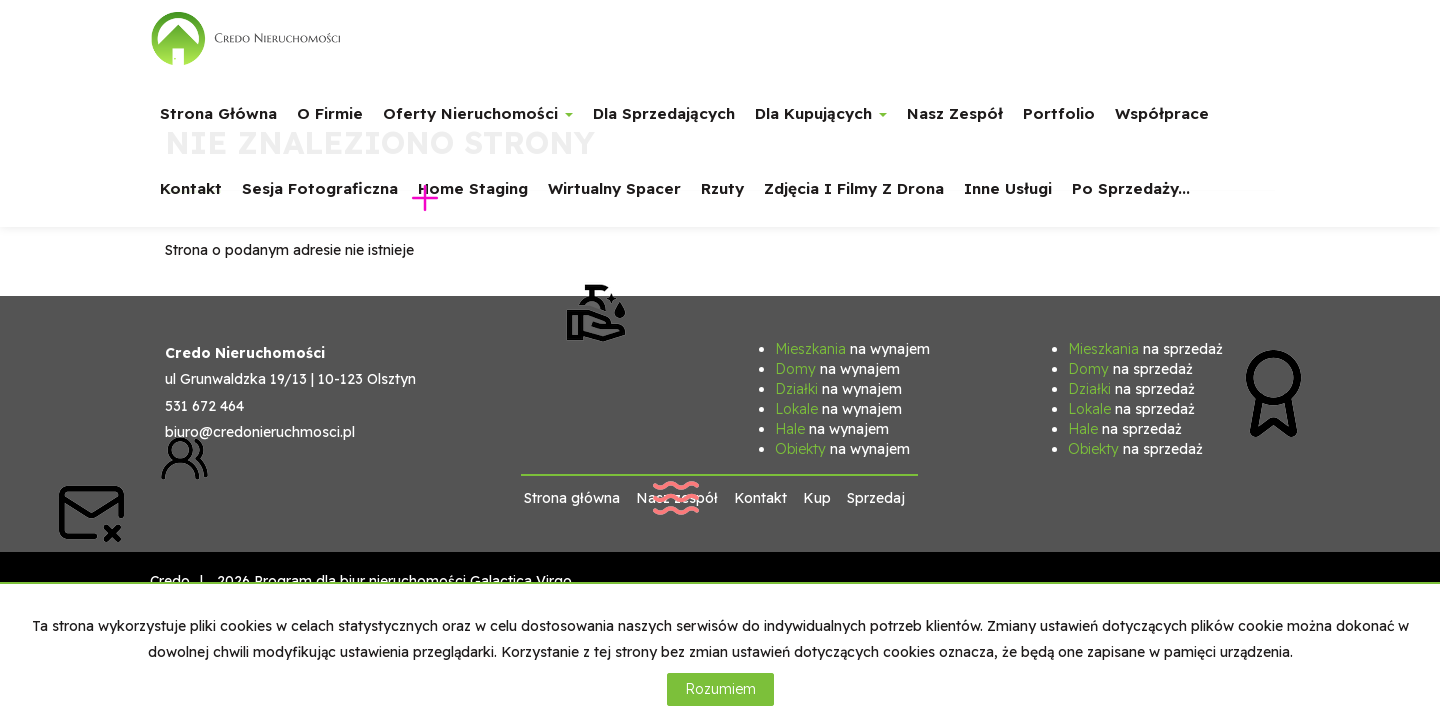 The image size is (1440, 720). What do you see at coordinates (1273, 393) in the screenshot?
I see `view achievements or awards` at bounding box center [1273, 393].